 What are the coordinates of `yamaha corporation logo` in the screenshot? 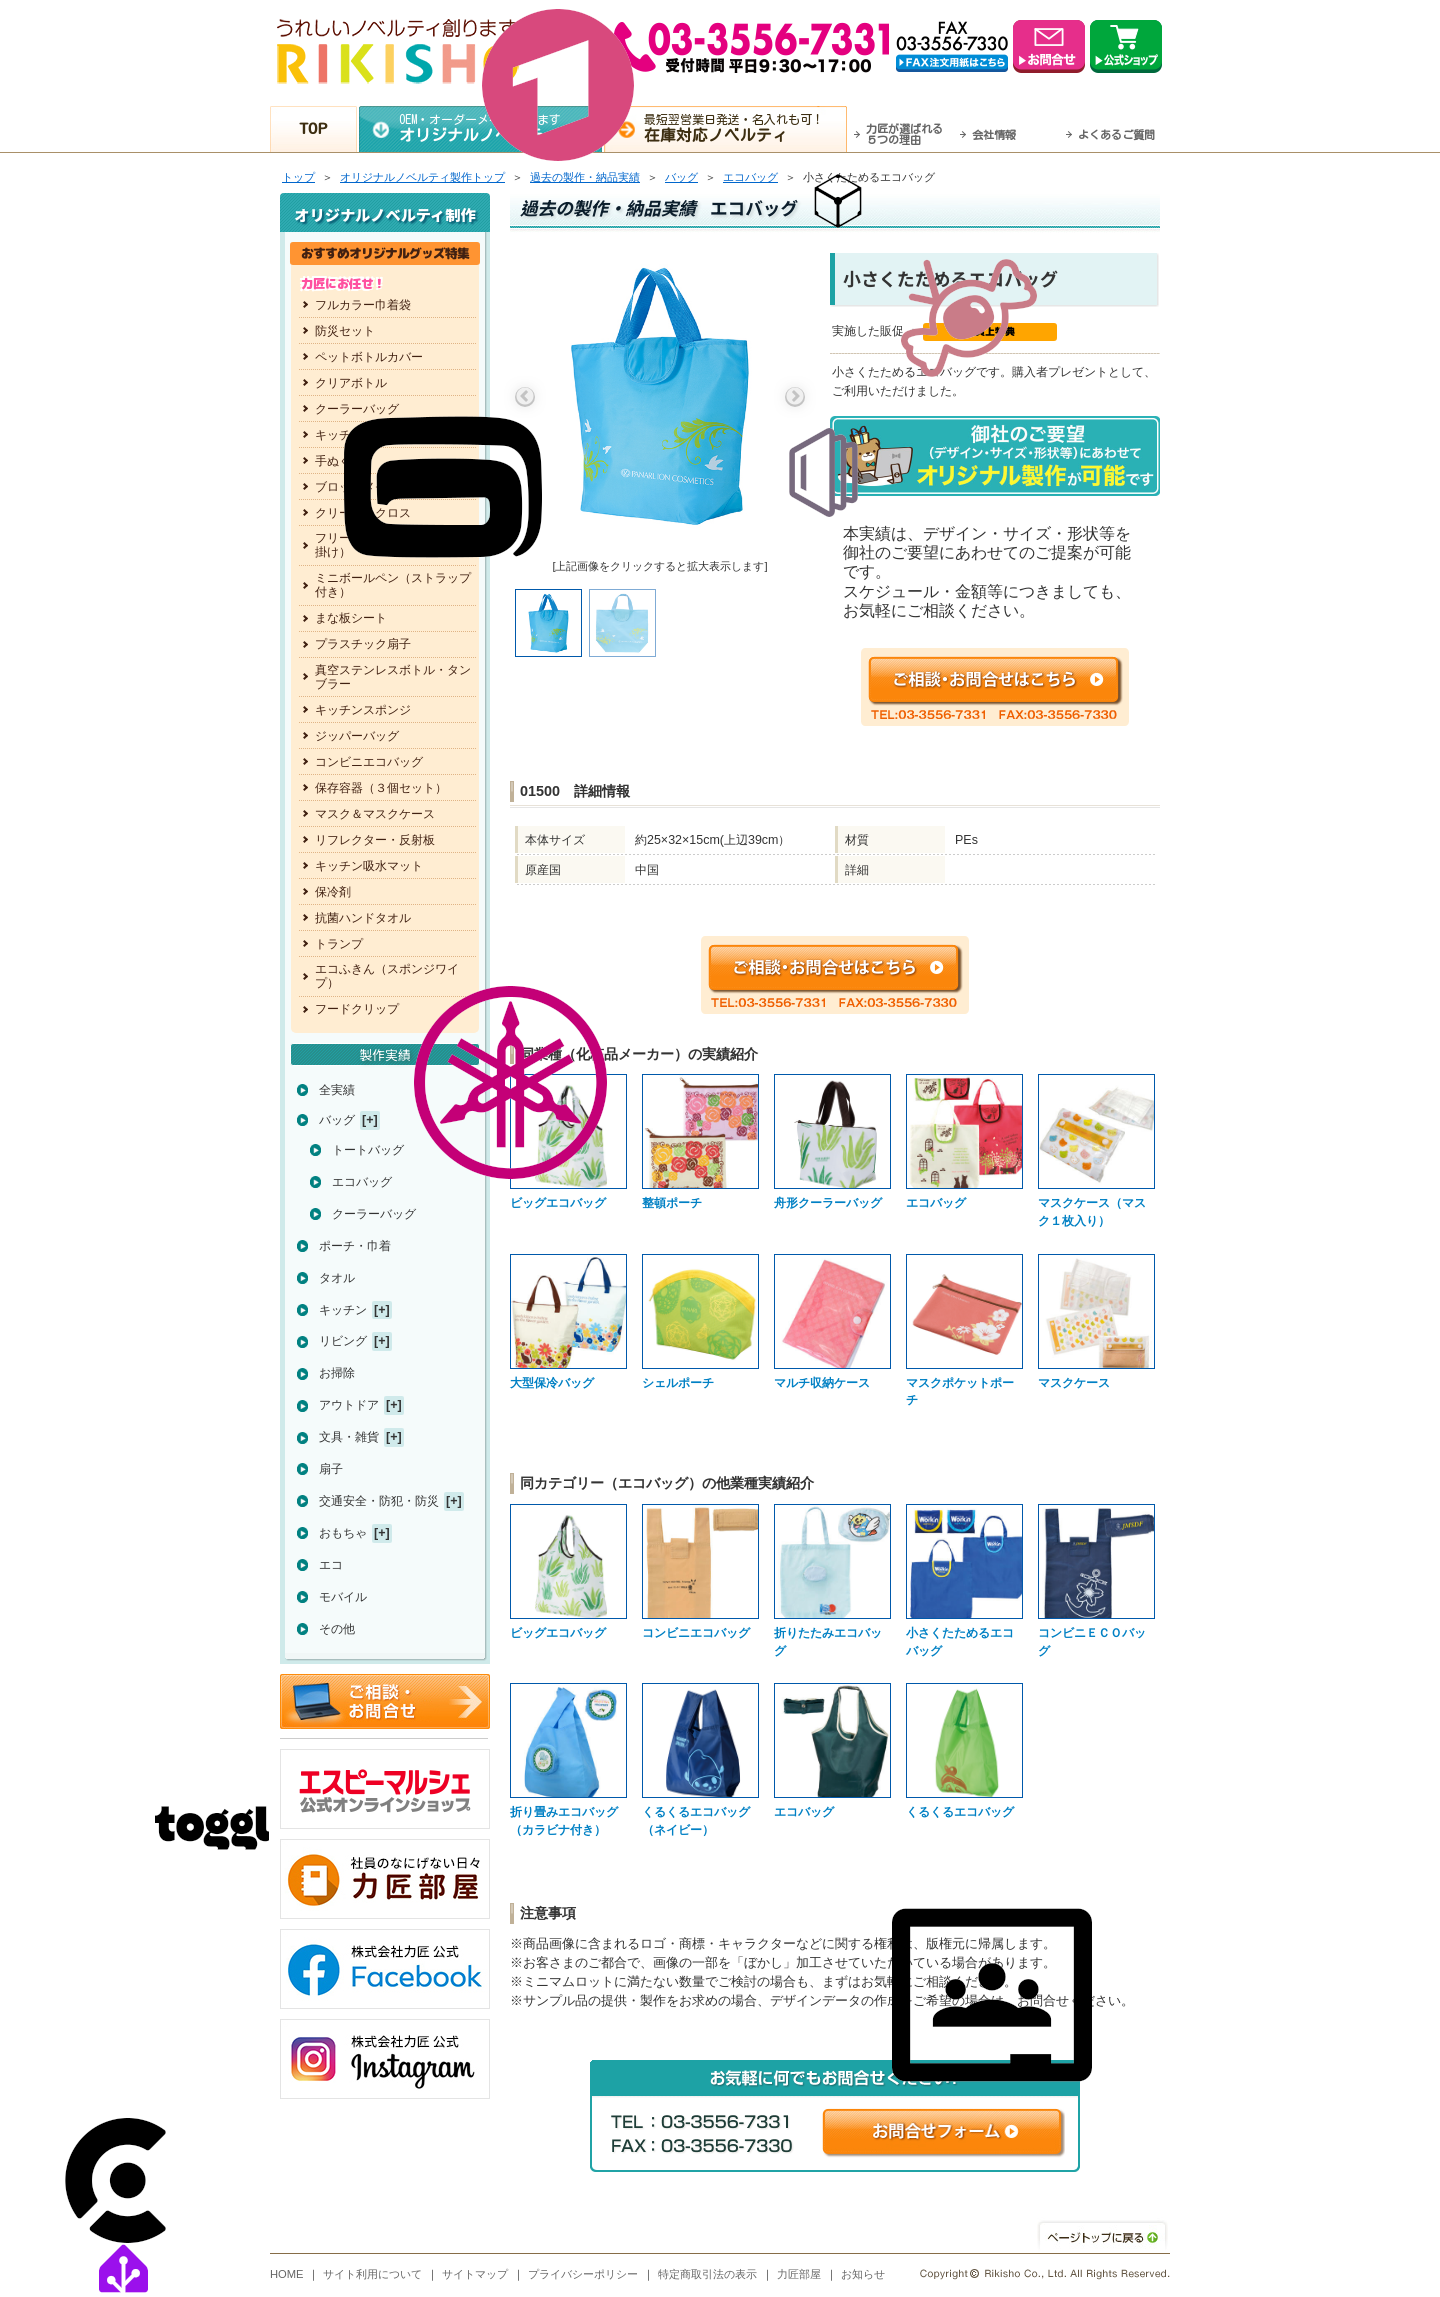 It's located at (510, 1082).